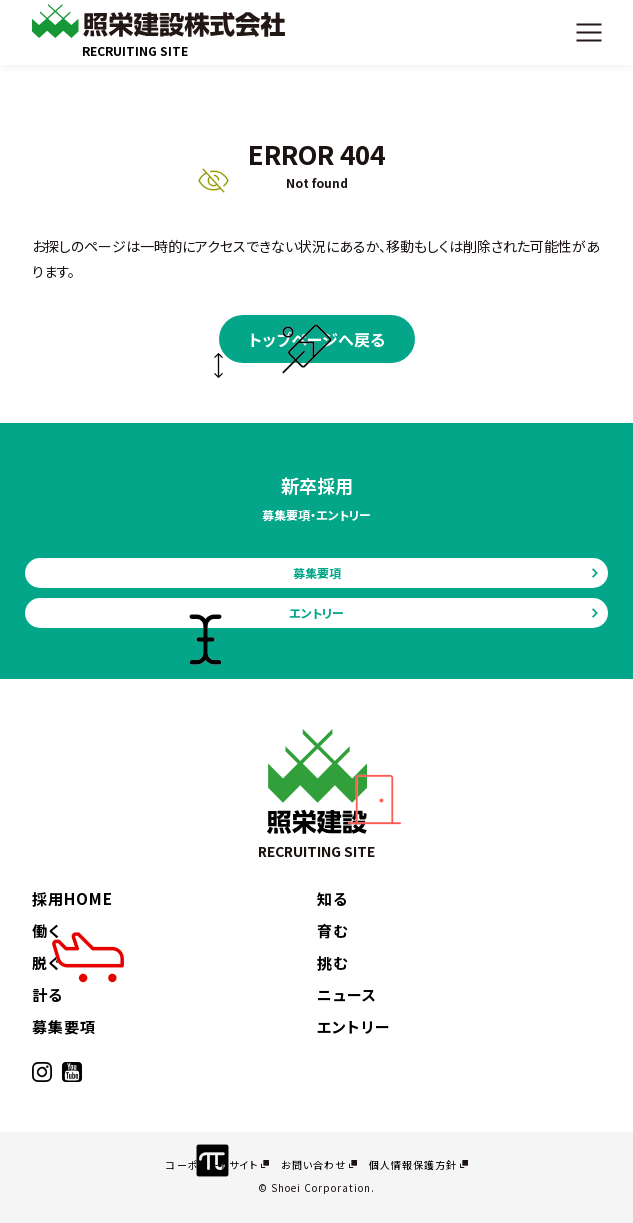 Image resolution: width=633 pixels, height=1223 pixels. Describe the element at coordinates (212, 1160) in the screenshot. I see `access mathematical or scientific calculator functions` at that location.